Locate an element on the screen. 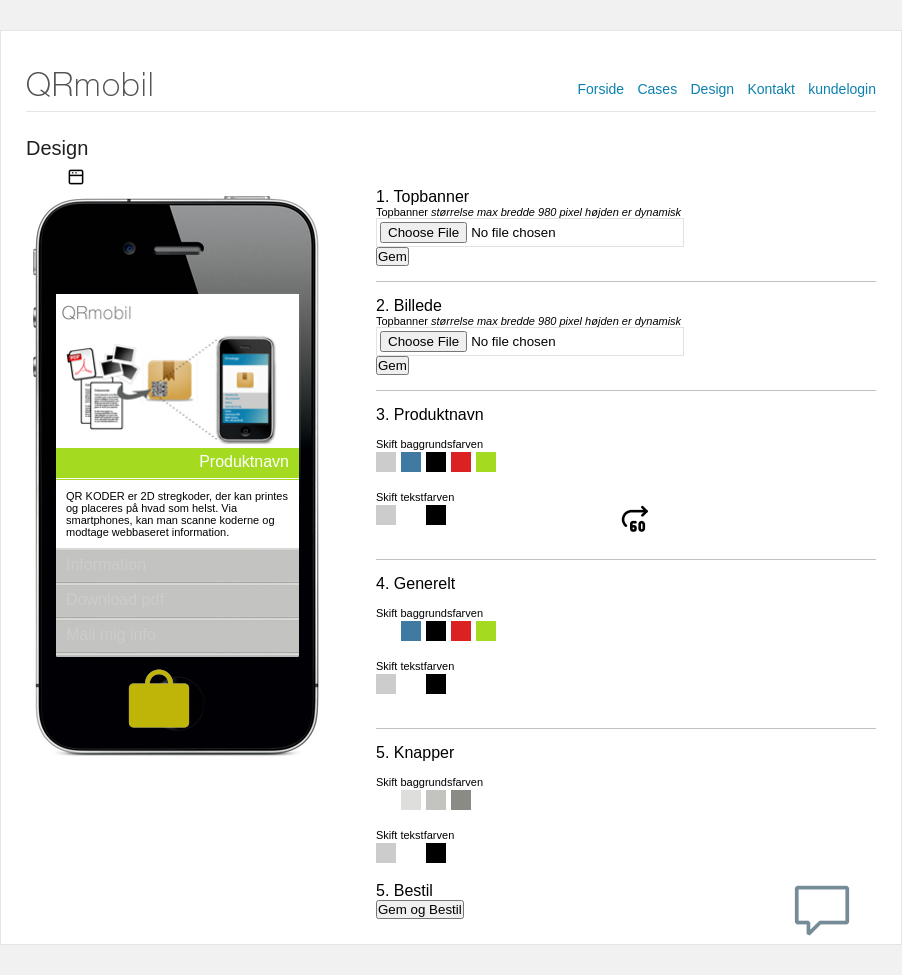 The height and width of the screenshot is (975, 902). open web browser is located at coordinates (76, 177).